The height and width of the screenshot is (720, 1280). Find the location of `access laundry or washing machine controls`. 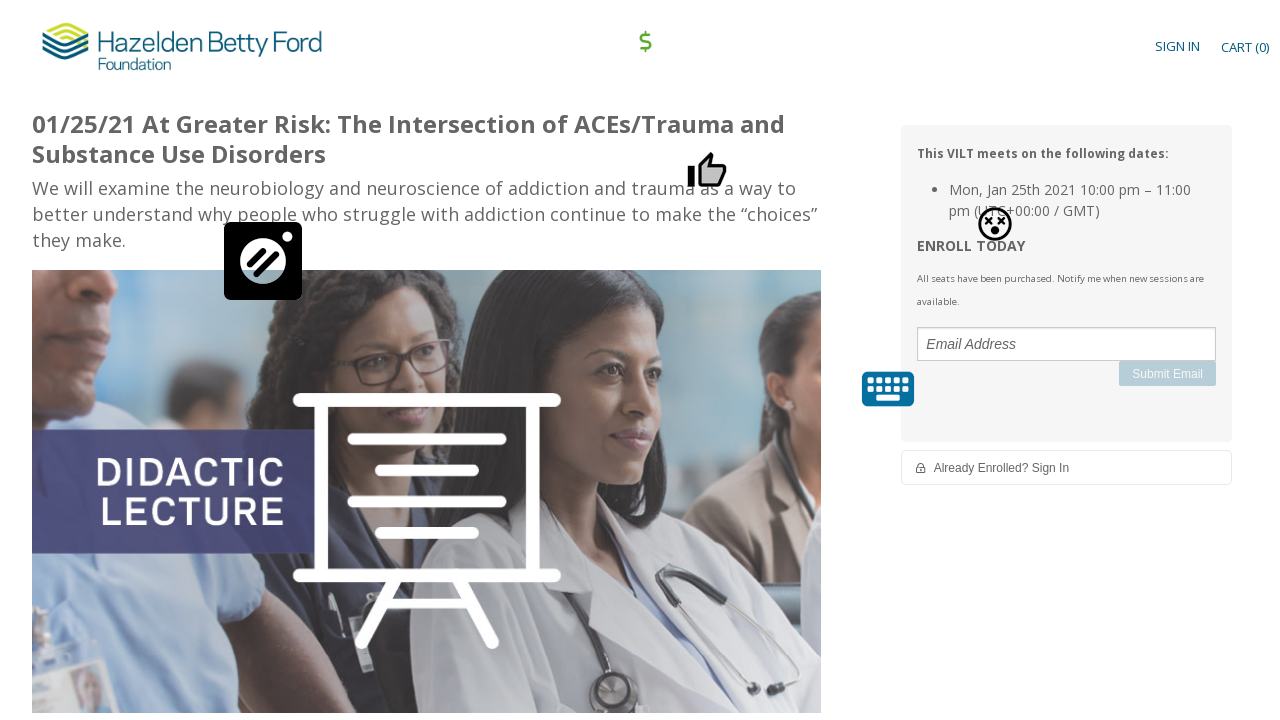

access laundry or washing machine controls is located at coordinates (263, 261).